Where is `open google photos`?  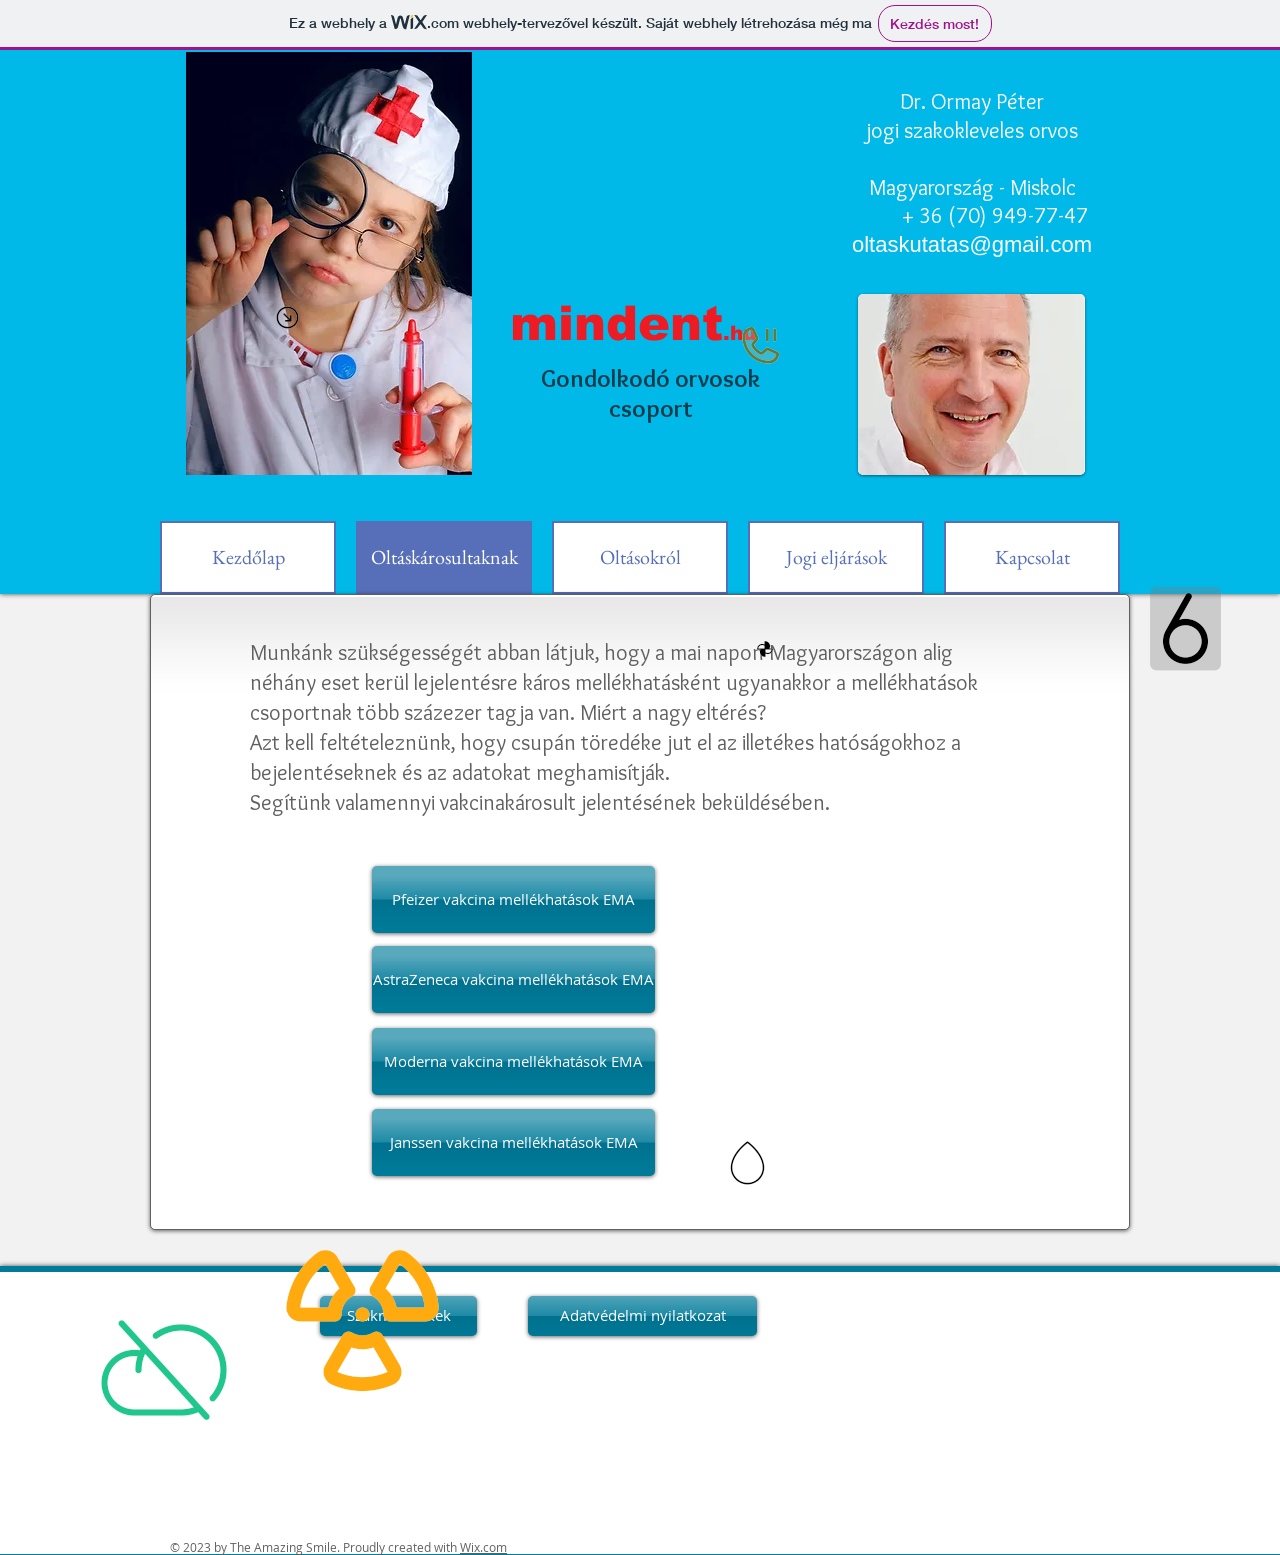 open google photos is located at coordinates (765, 649).